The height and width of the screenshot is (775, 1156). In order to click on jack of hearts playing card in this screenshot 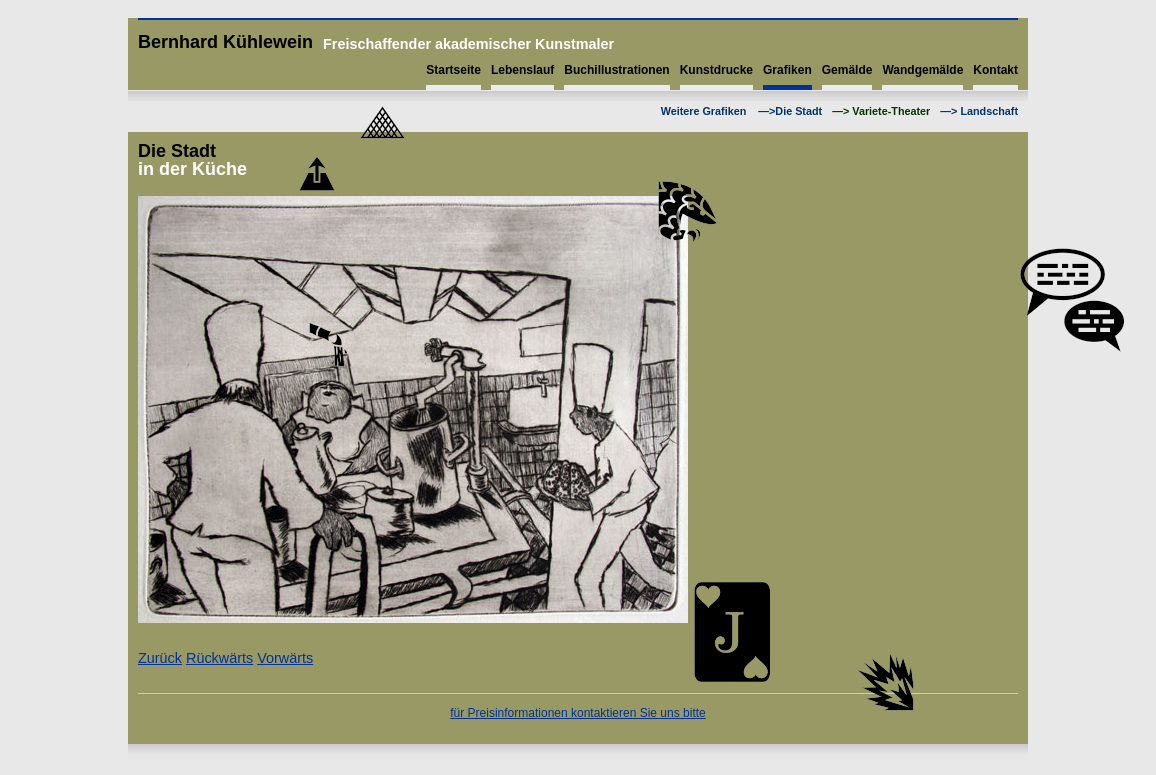, I will do `click(732, 632)`.